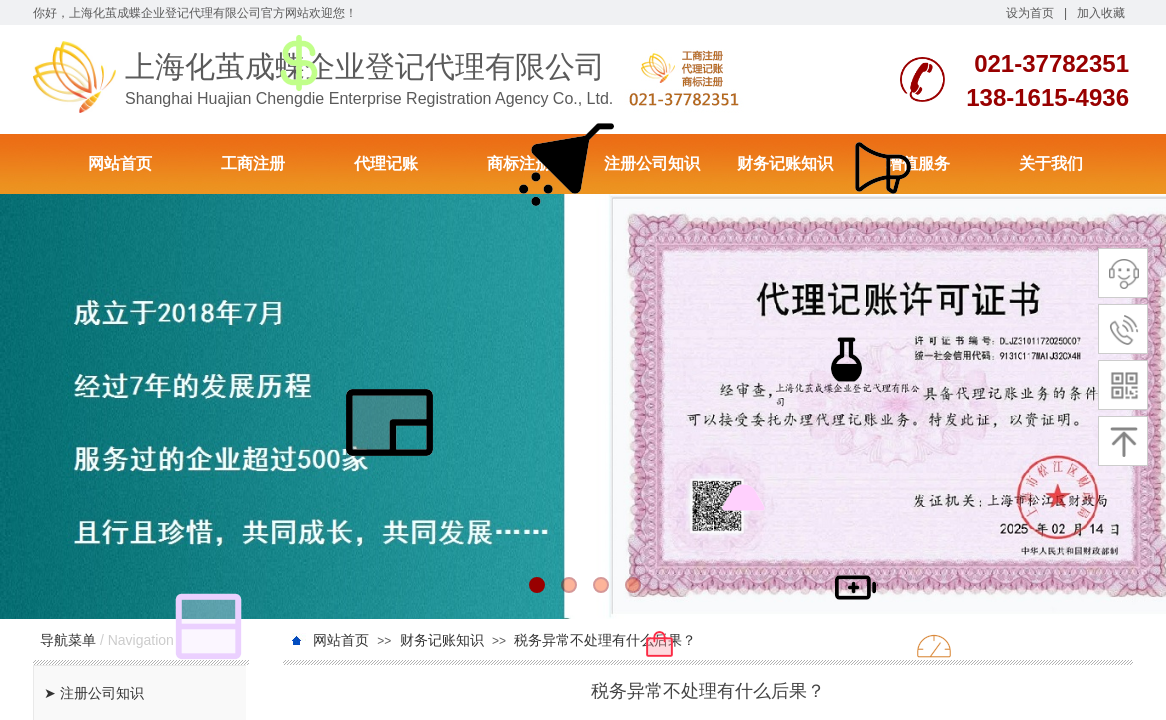 Image resolution: width=1166 pixels, height=720 pixels. What do you see at coordinates (934, 648) in the screenshot?
I see `view performance or speed metrics` at bounding box center [934, 648].